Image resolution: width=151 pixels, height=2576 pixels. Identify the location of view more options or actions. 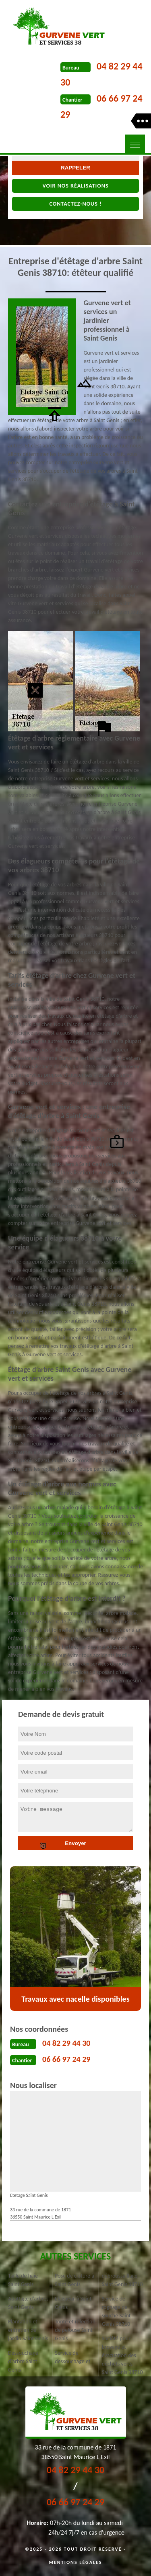
(141, 121).